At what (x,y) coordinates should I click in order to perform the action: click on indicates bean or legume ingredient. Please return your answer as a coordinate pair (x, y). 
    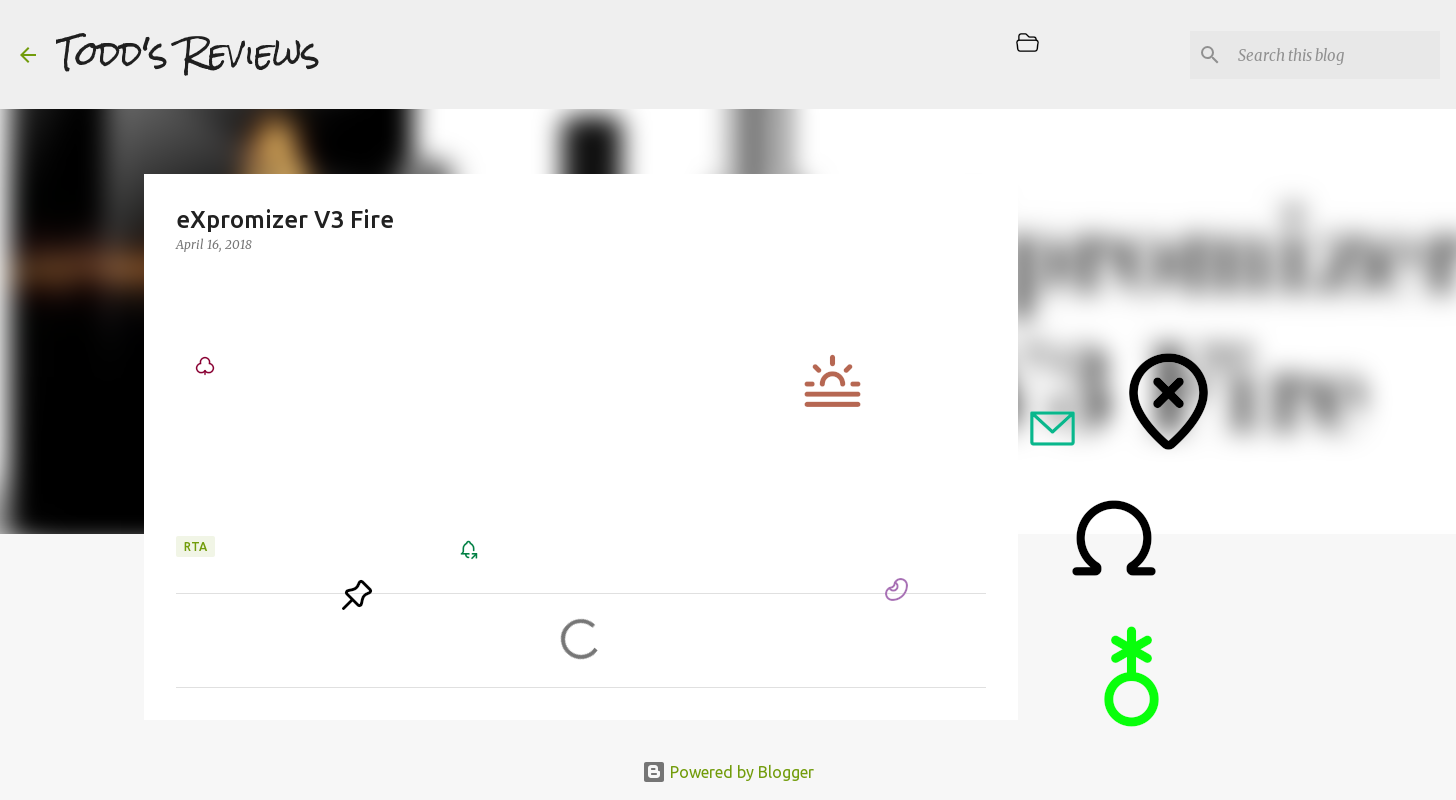
    Looking at the image, I should click on (896, 589).